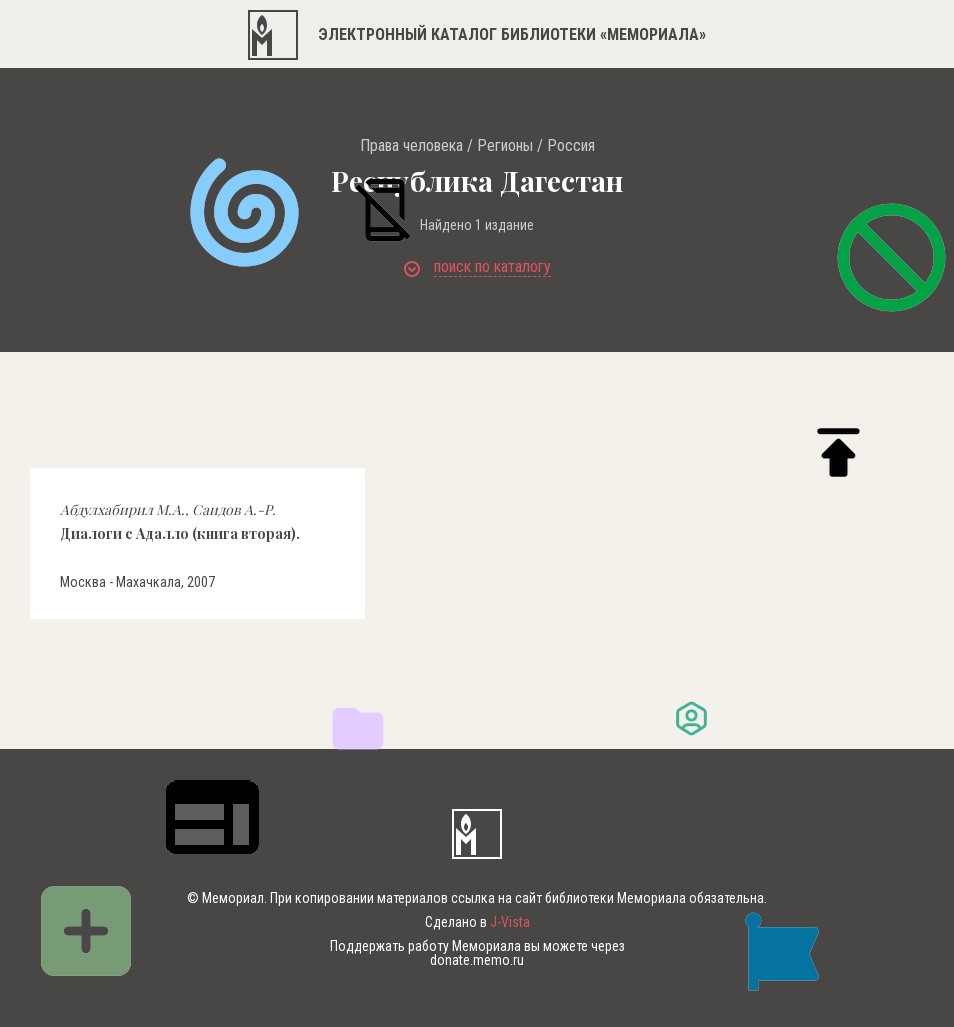 The image size is (954, 1027). Describe the element at coordinates (212, 817) in the screenshot. I see `open web browser` at that location.